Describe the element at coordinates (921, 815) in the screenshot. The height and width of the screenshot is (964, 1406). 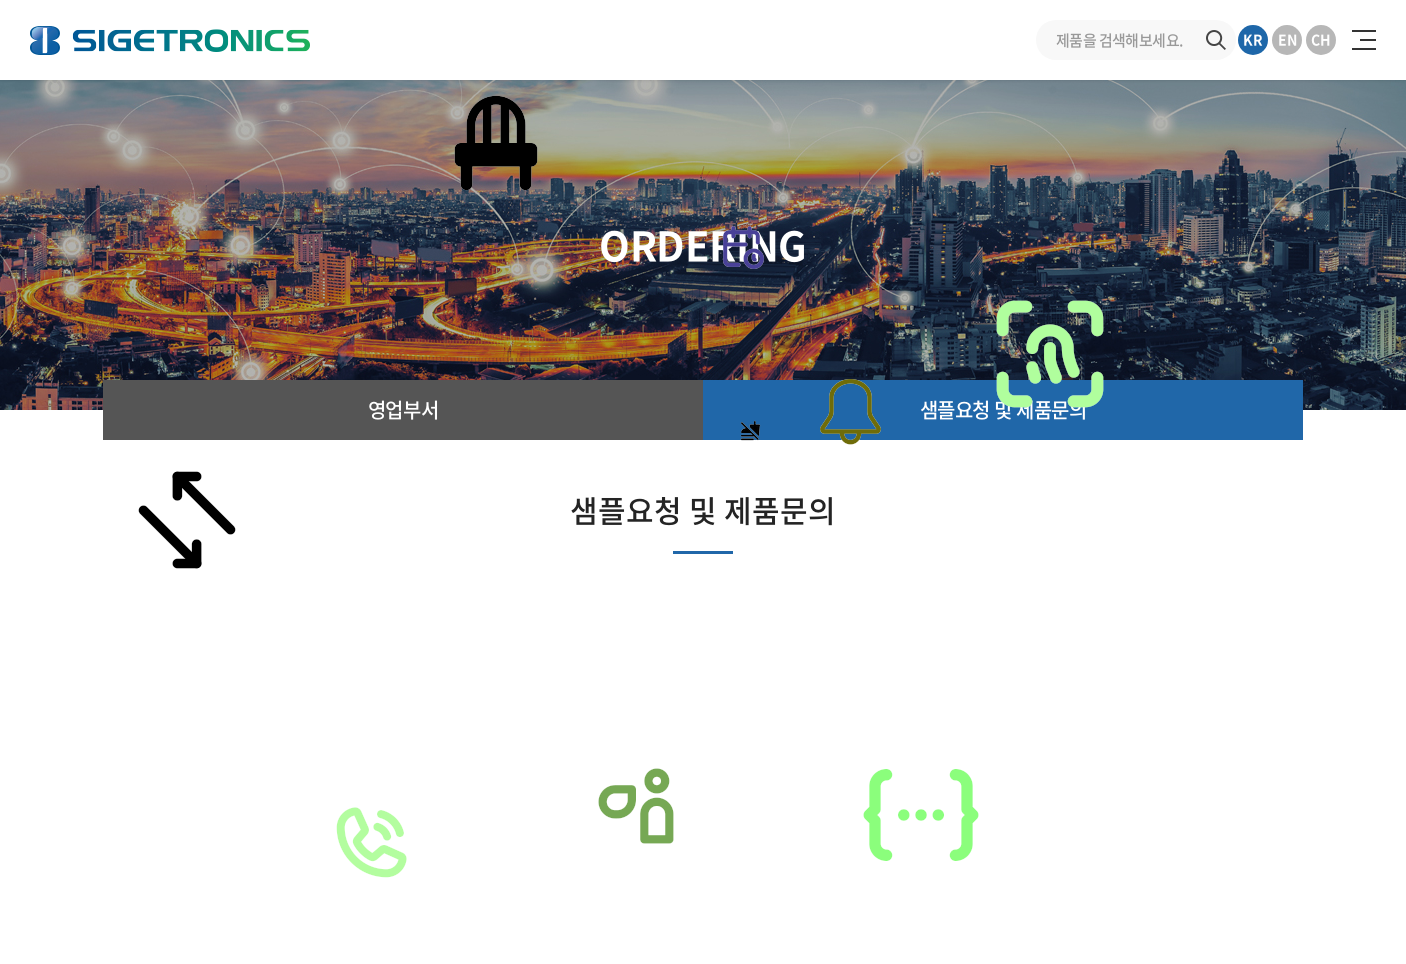
I see `view code snippets or embedded content` at that location.